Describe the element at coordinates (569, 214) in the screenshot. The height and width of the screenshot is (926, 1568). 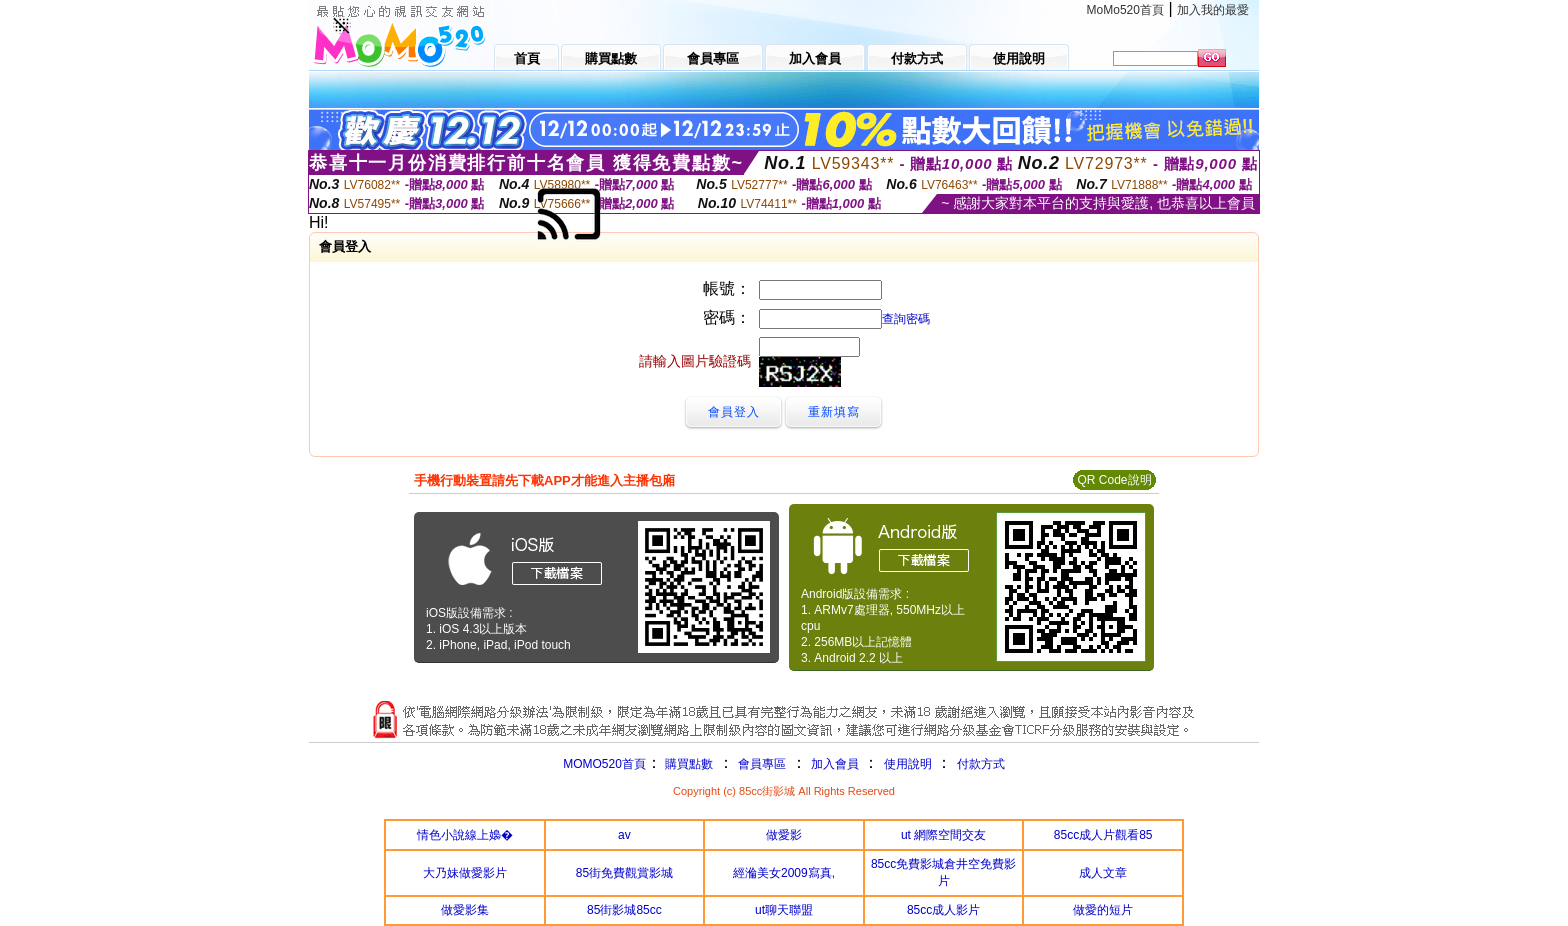
I see `cast your screen to a nearby device` at that location.